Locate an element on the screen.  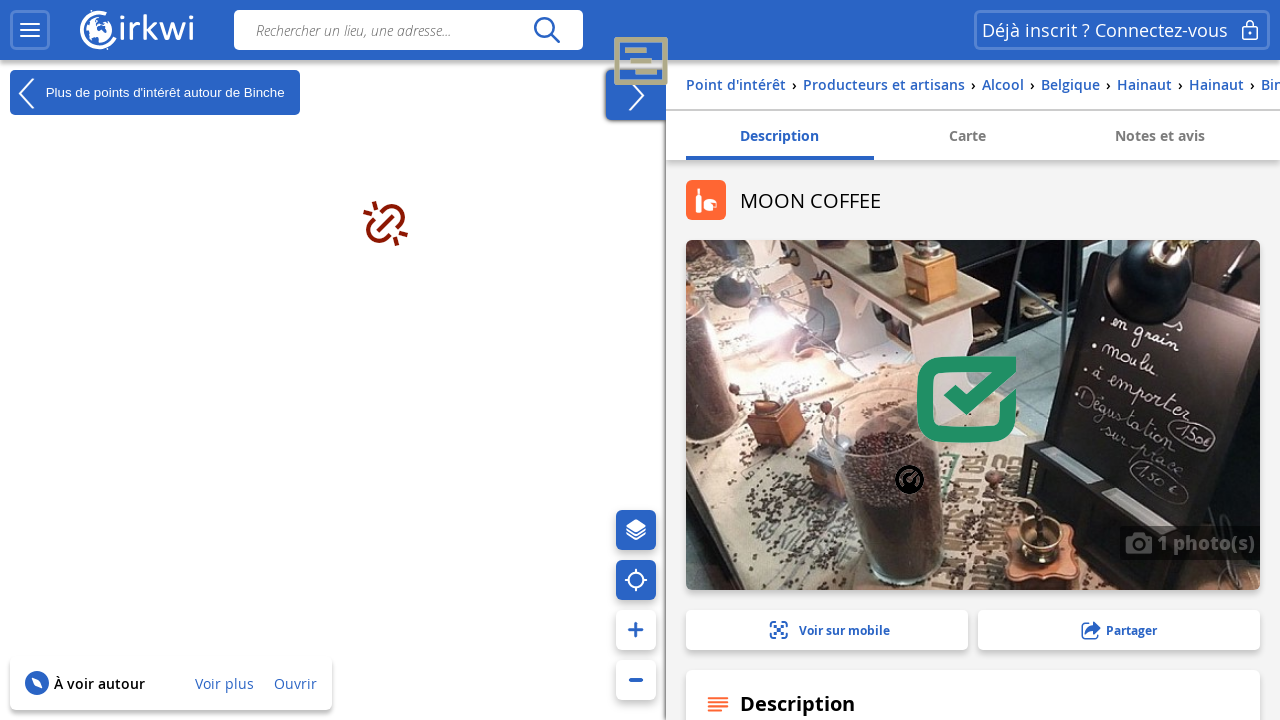
unlink or break a connected URL is located at coordinates (385, 223).